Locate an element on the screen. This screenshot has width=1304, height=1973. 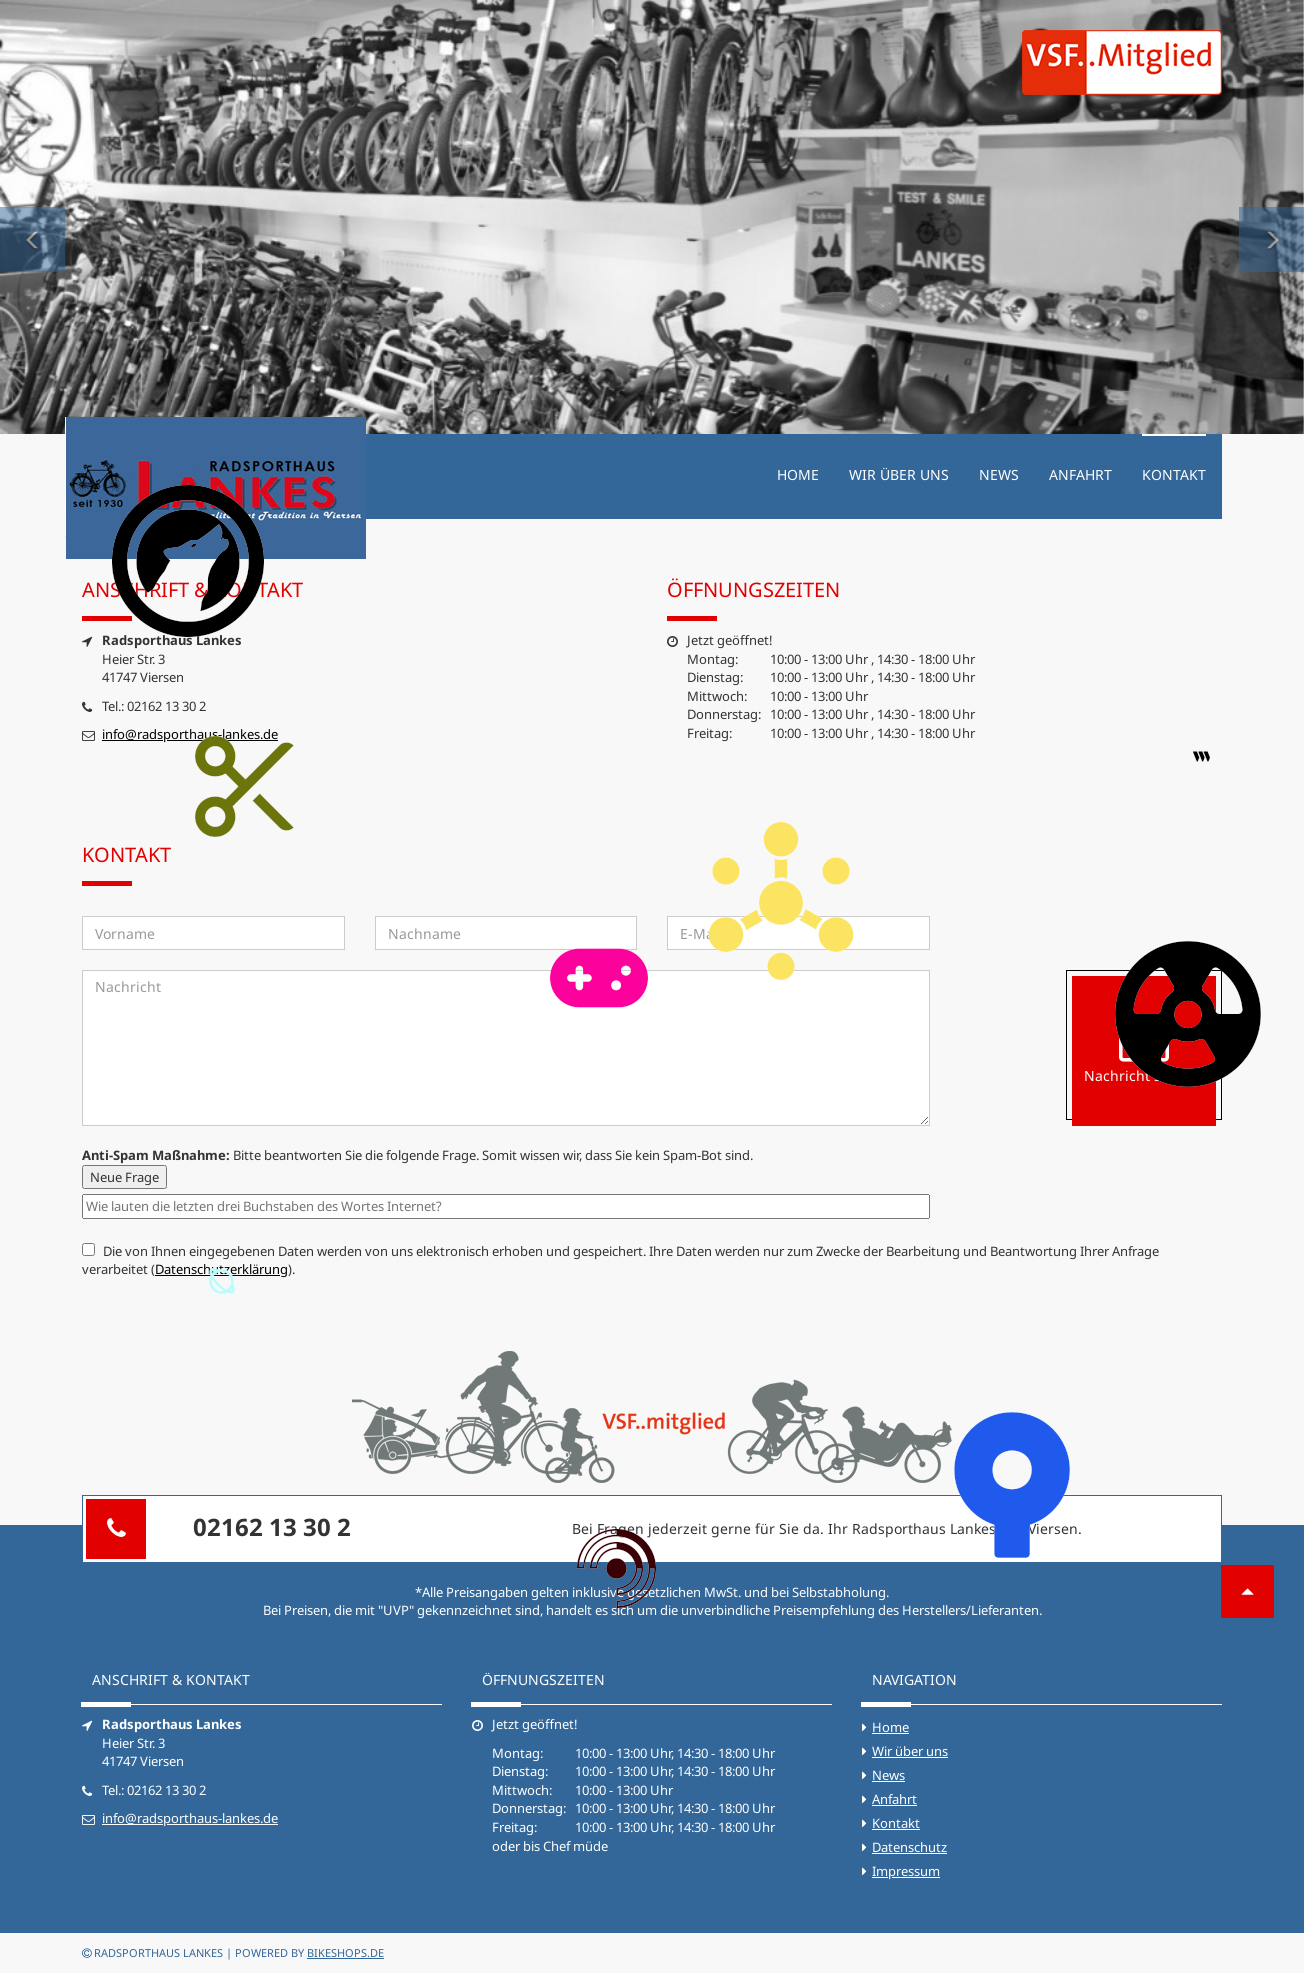
access games or gaming features is located at coordinates (599, 978).